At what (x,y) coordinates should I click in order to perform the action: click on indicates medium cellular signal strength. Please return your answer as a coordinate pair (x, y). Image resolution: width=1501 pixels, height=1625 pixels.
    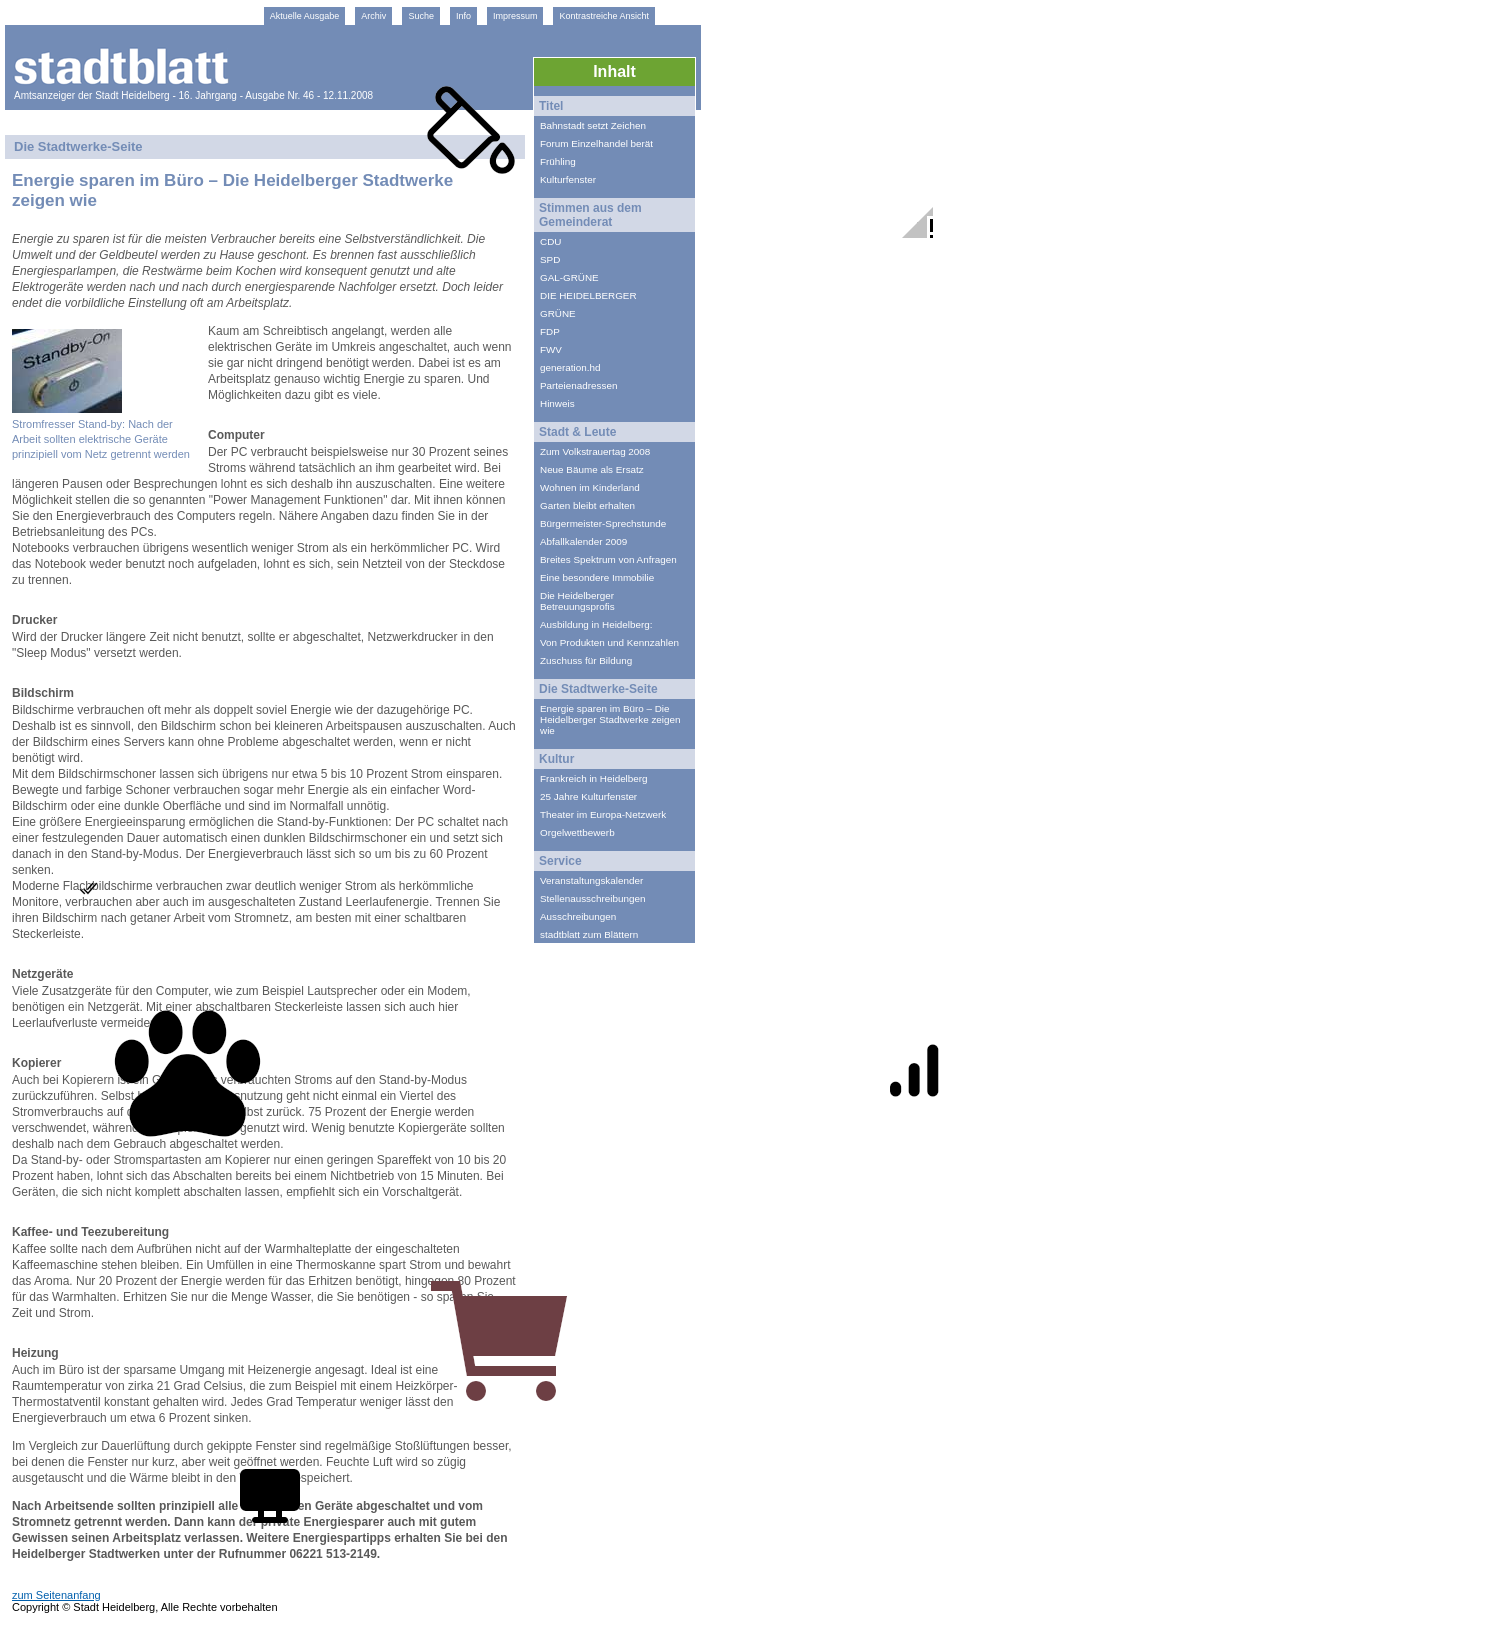
    Looking at the image, I should click on (936, 1057).